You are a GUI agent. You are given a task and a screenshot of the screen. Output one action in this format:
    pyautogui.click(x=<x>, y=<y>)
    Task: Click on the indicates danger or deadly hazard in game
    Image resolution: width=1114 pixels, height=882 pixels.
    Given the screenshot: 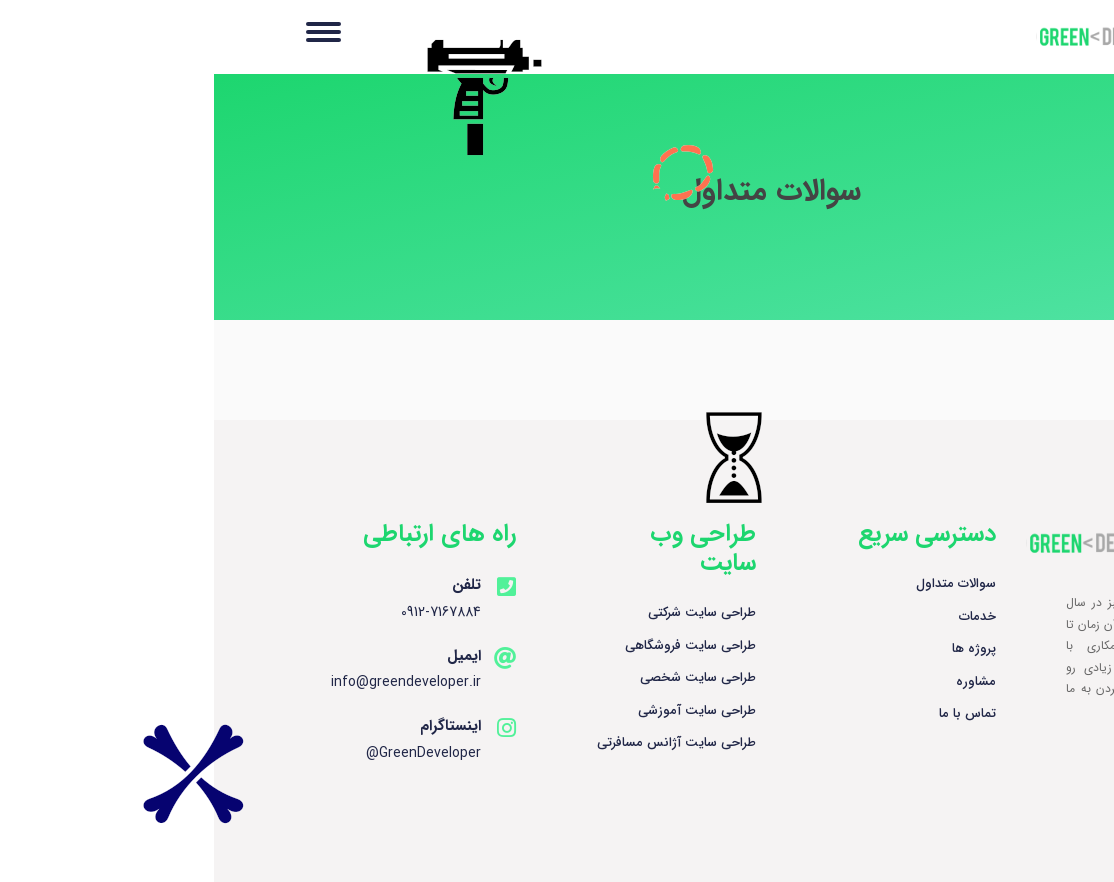 What is the action you would take?
    pyautogui.click(x=193, y=774)
    